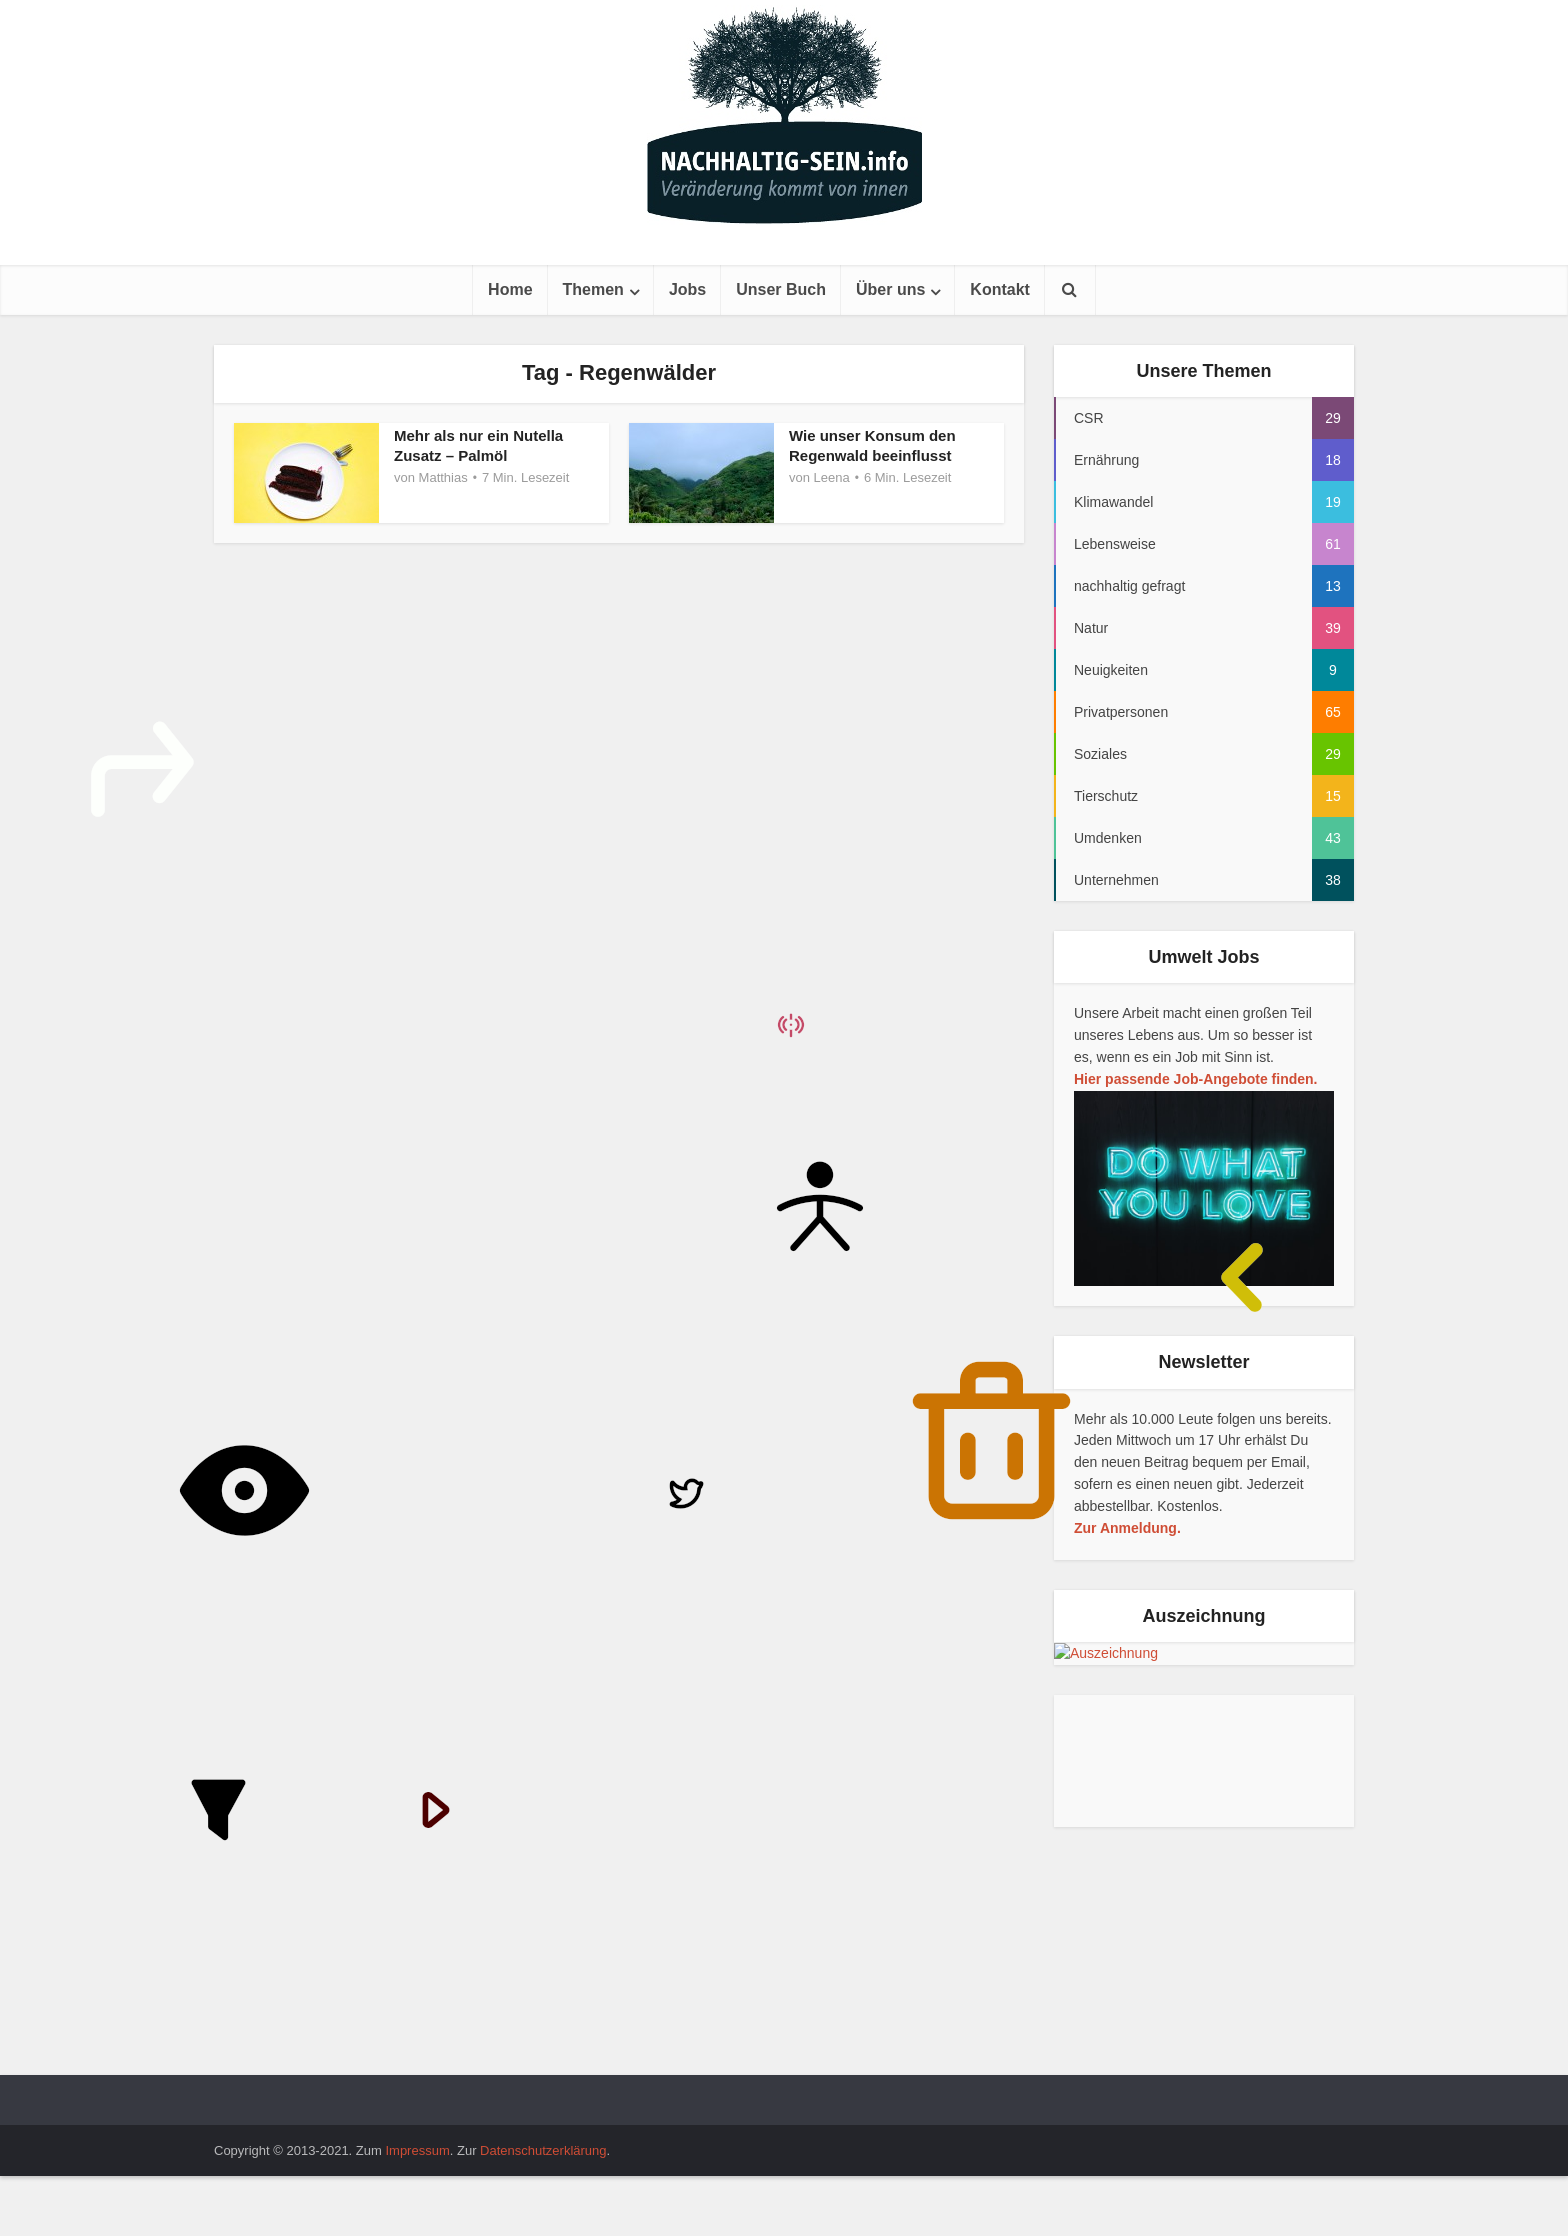  I want to click on navigate to the next screen or step, so click(433, 1810).